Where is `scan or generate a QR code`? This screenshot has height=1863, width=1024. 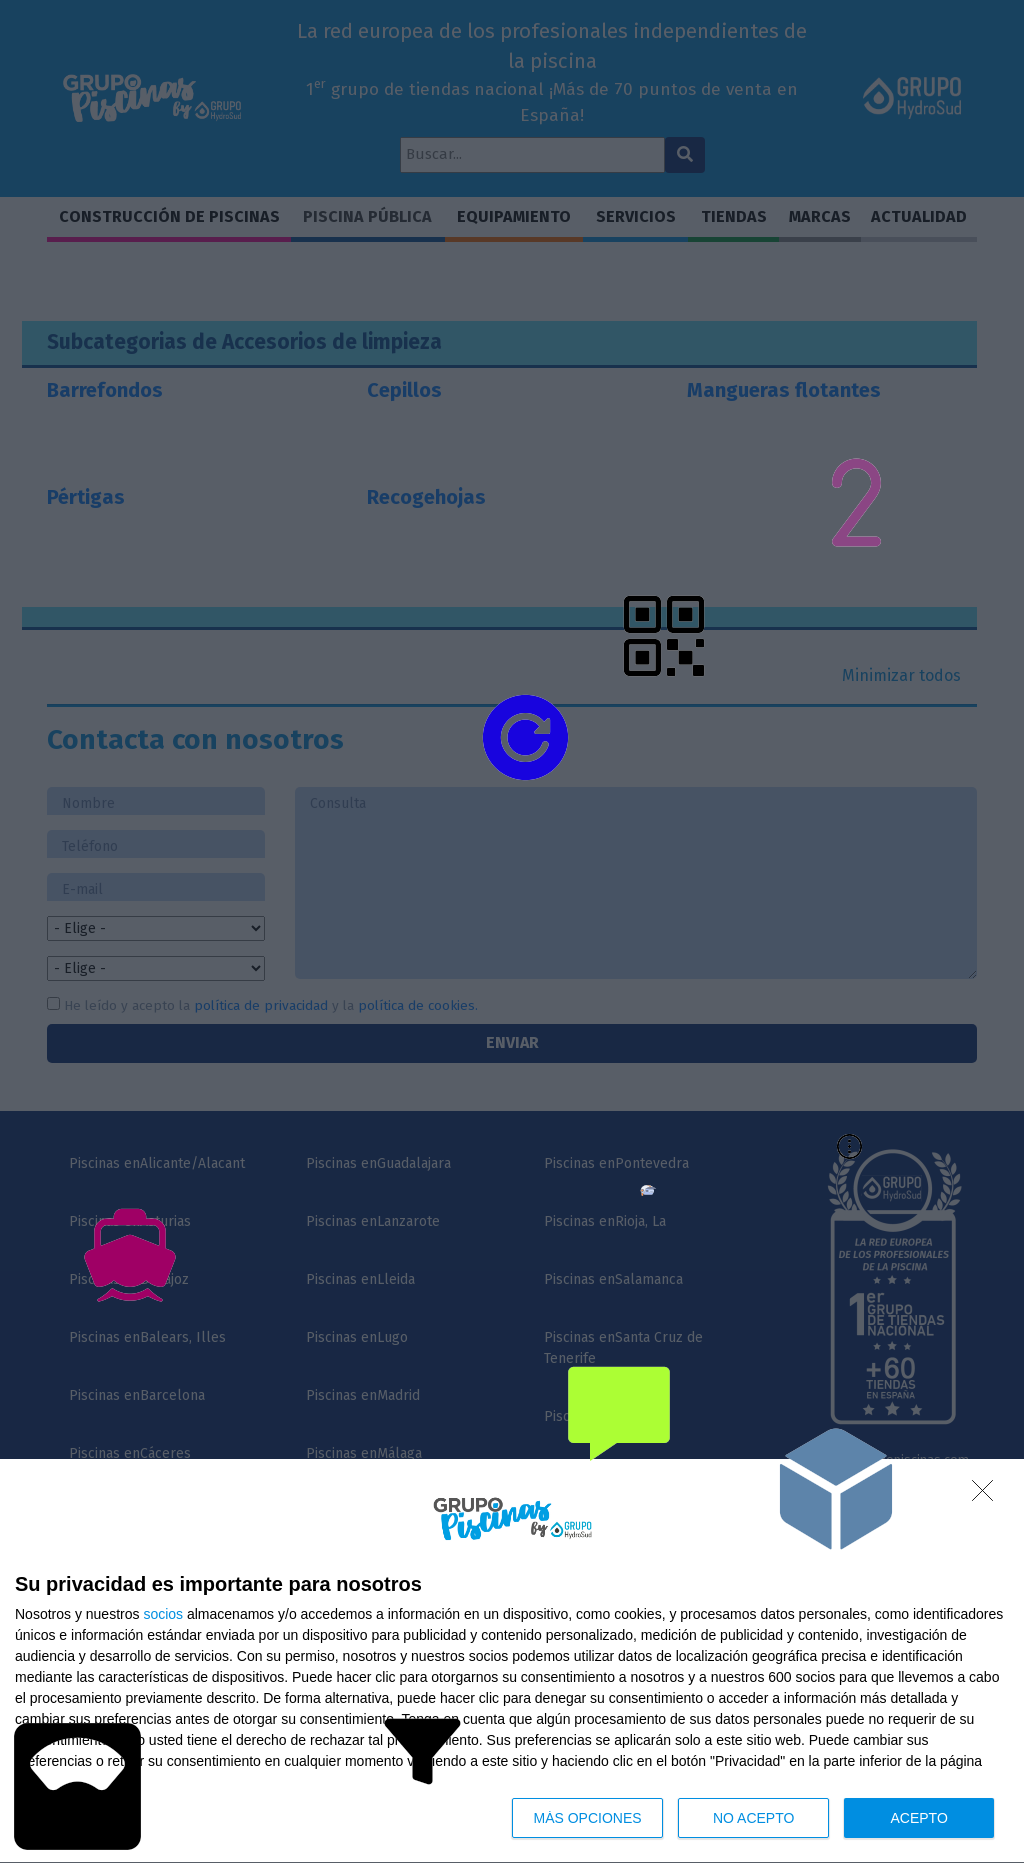
scan or generate a QR code is located at coordinates (664, 636).